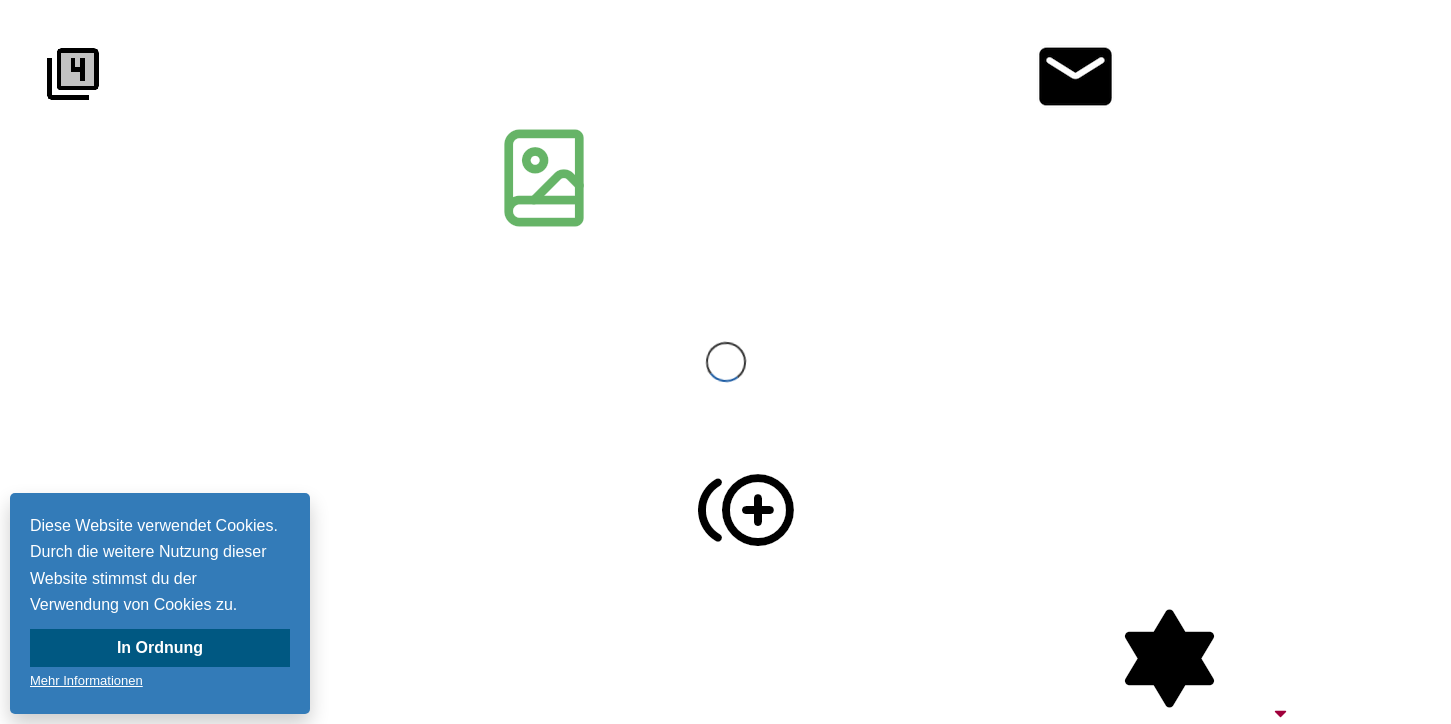  I want to click on access your email inbox, so click(1075, 76).